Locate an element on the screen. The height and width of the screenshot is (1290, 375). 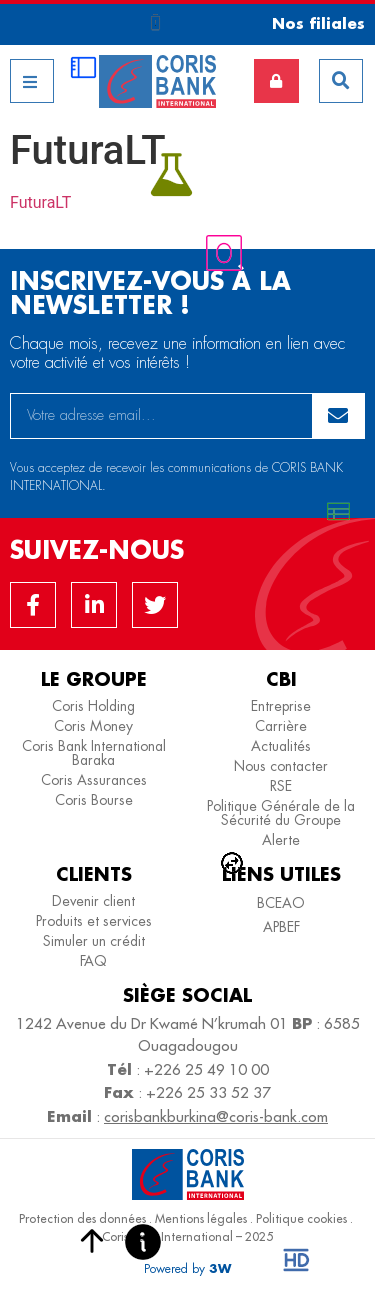
access laboratory or science features is located at coordinates (171, 175).